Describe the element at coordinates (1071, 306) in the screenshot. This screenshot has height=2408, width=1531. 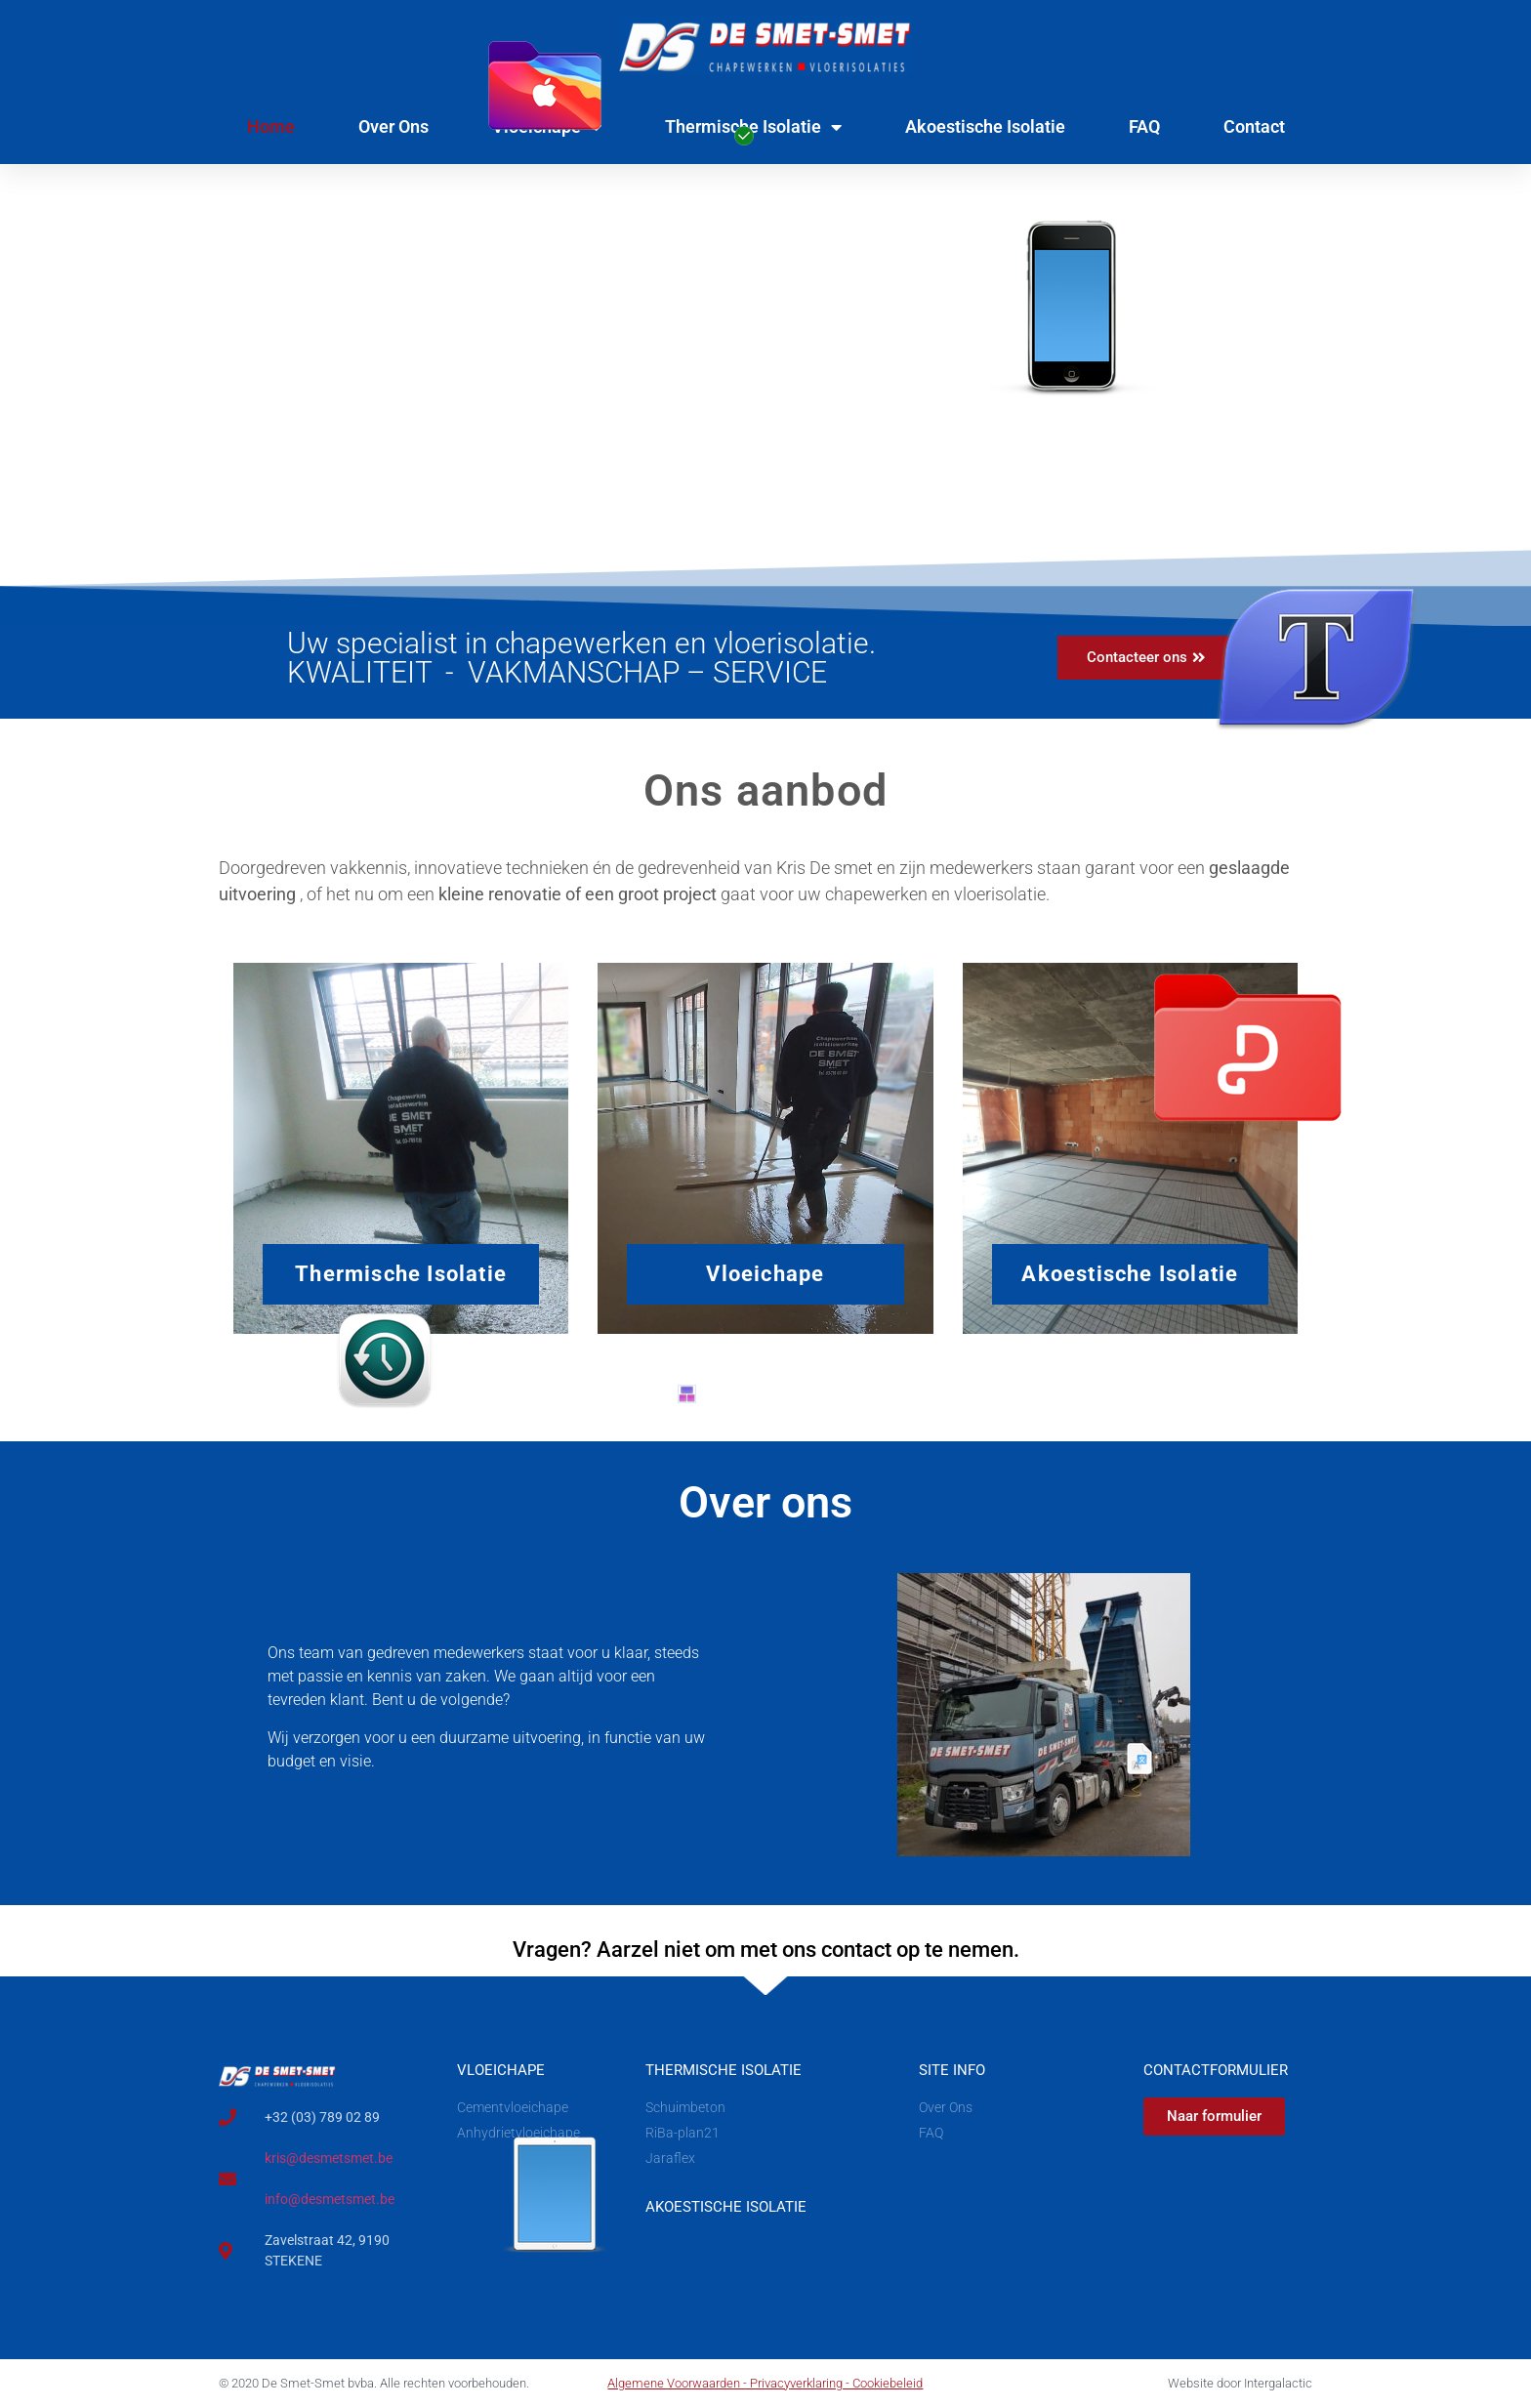
I see `connect or sync an iPhone device` at that location.